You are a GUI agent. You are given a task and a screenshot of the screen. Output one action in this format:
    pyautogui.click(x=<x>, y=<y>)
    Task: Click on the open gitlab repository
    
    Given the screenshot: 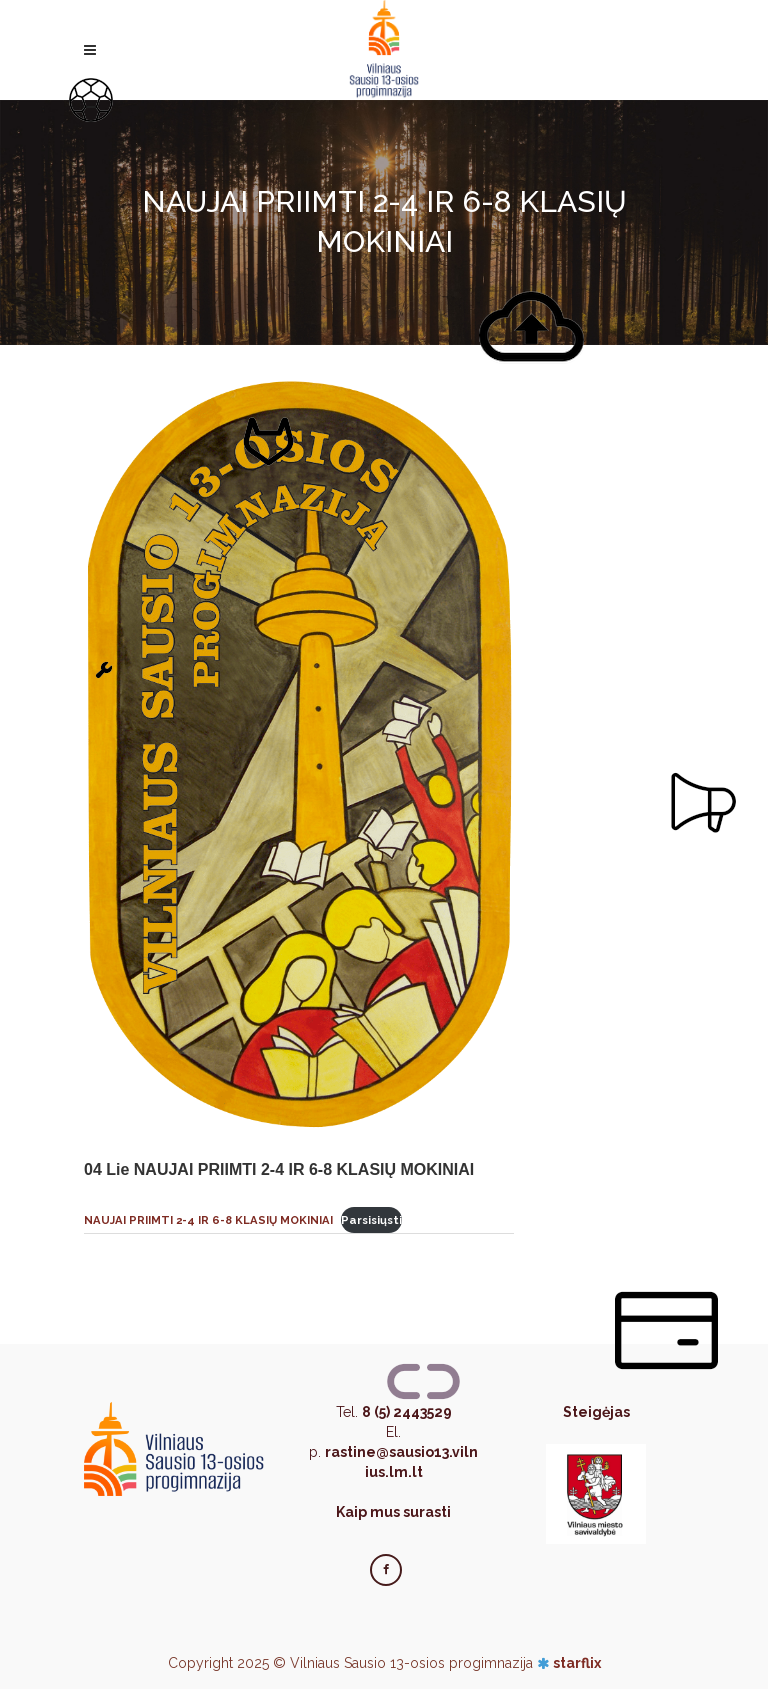 What is the action you would take?
    pyautogui.click(x=268, y=440)
    